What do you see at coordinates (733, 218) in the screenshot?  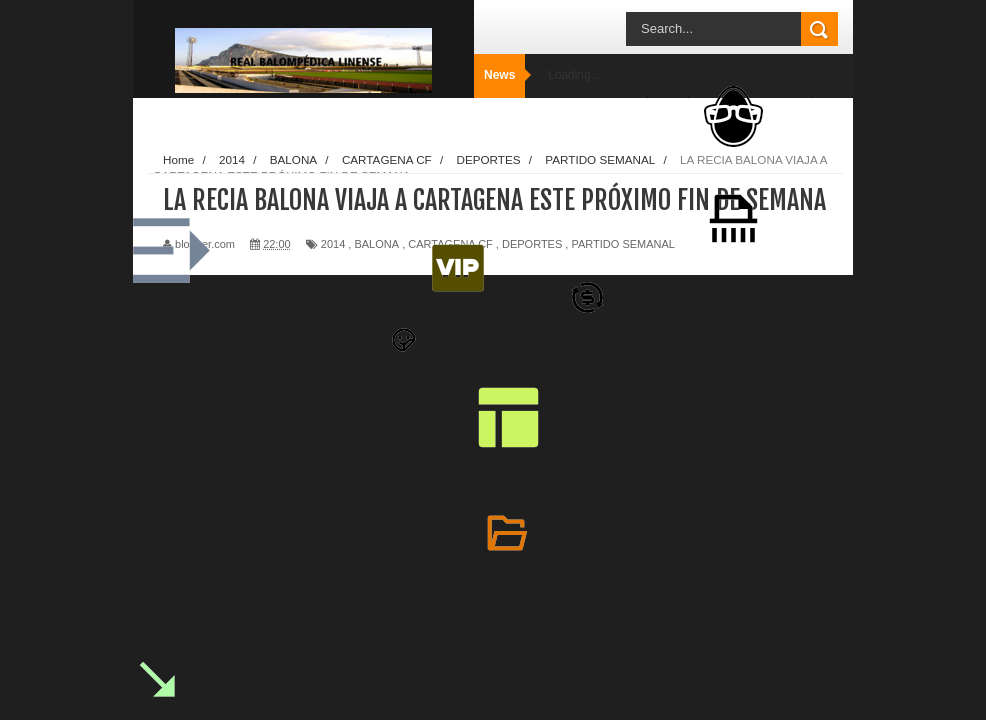 I see `permanently delete a document` at bounding box center [733, 218].